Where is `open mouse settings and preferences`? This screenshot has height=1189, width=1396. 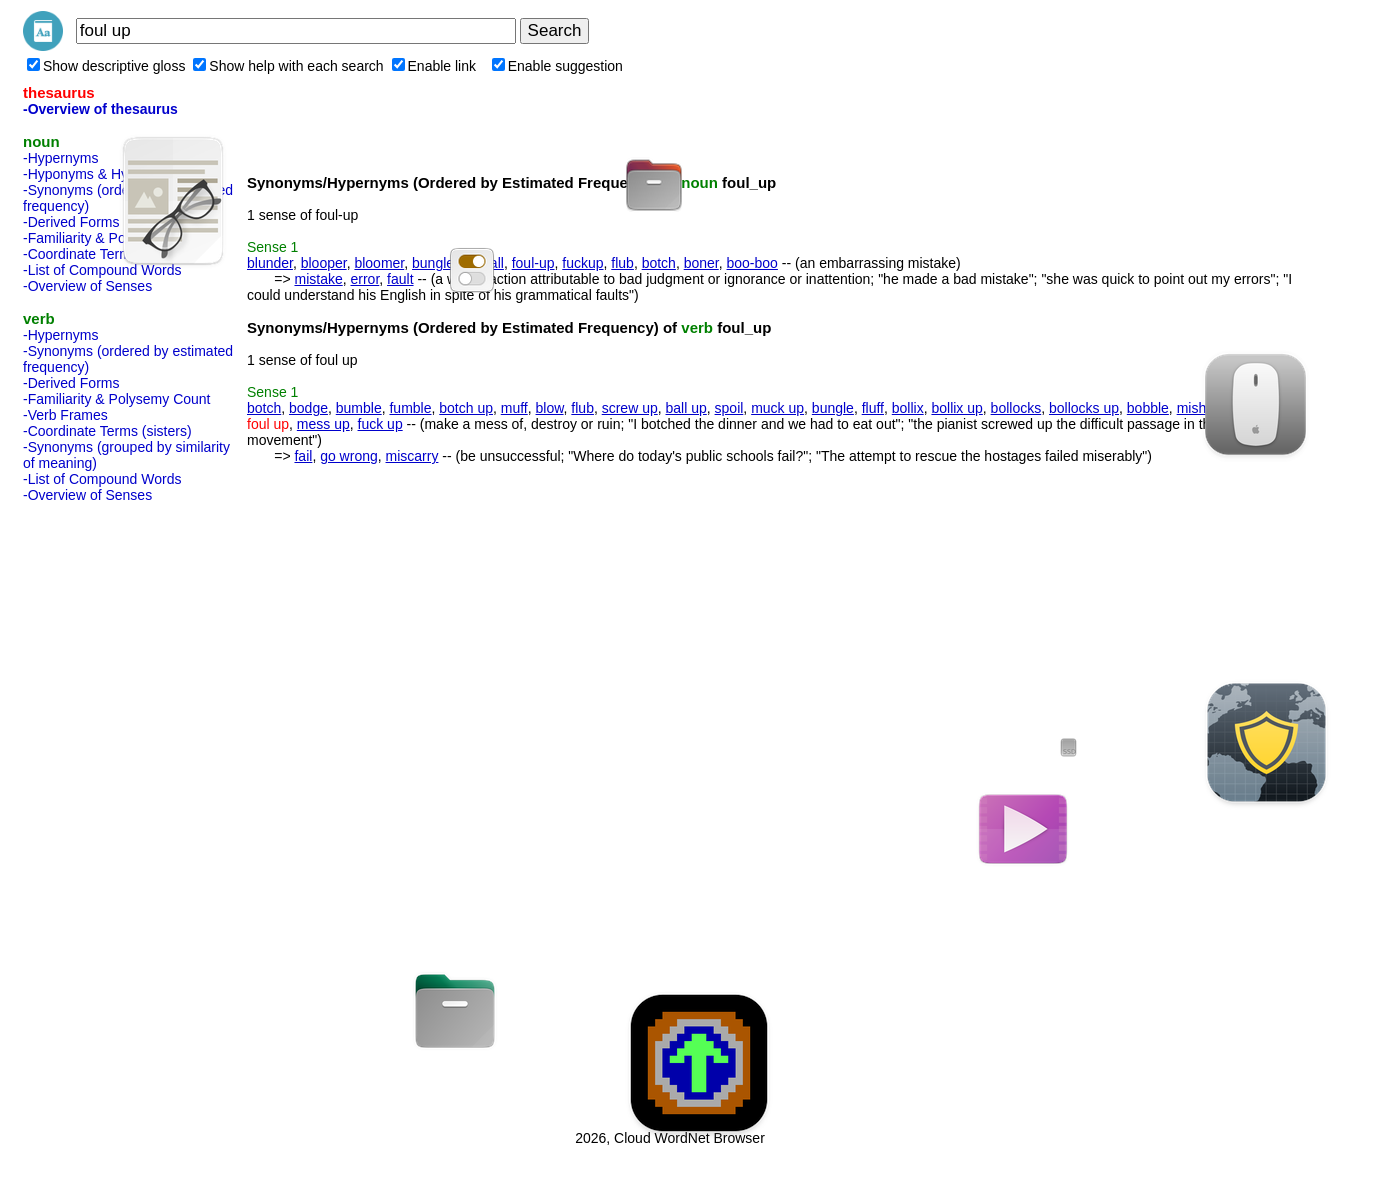 open mouse settings and preferences is located at coordinates (1255, 404).